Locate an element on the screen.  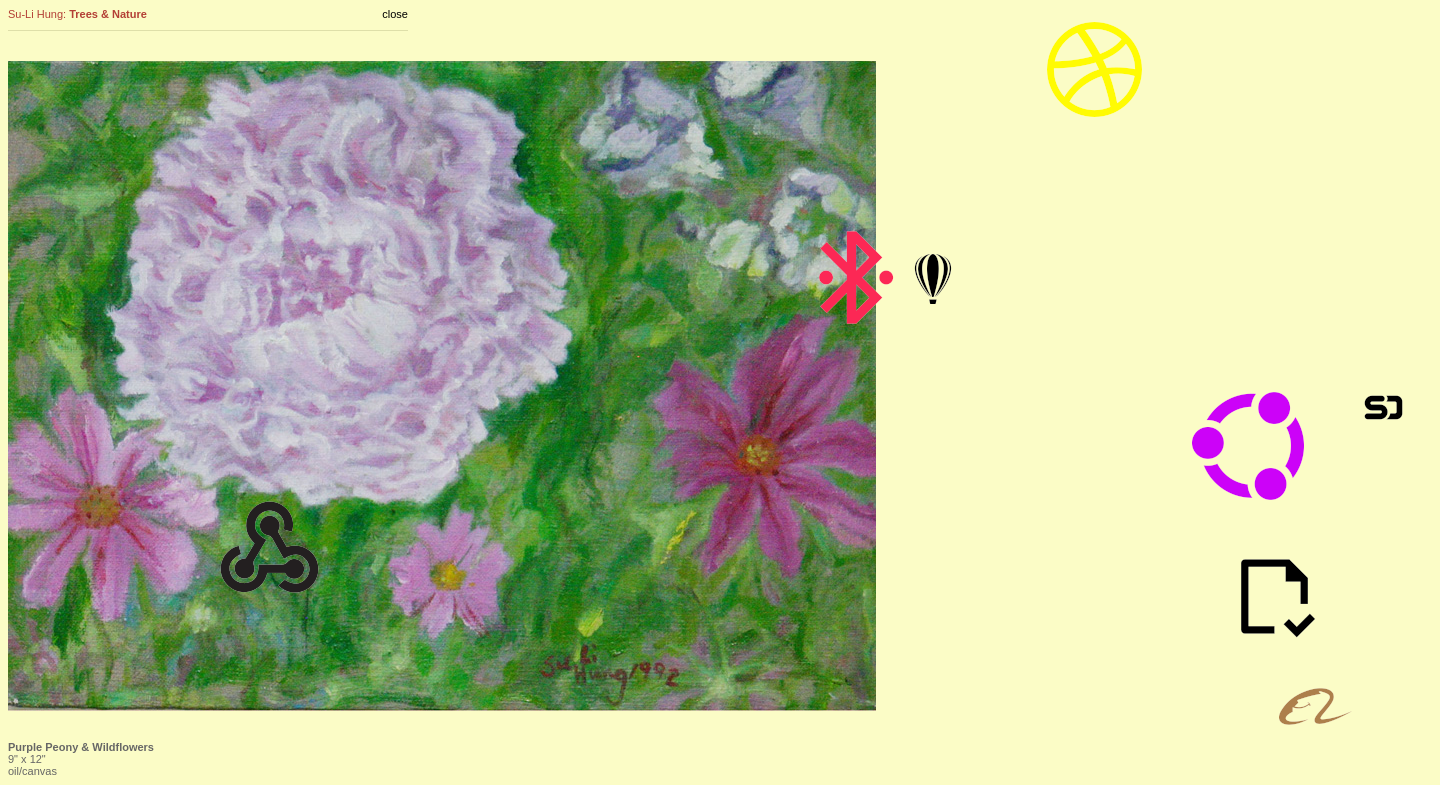
connect to a bluetooth device is located at coordinates (851, 277).